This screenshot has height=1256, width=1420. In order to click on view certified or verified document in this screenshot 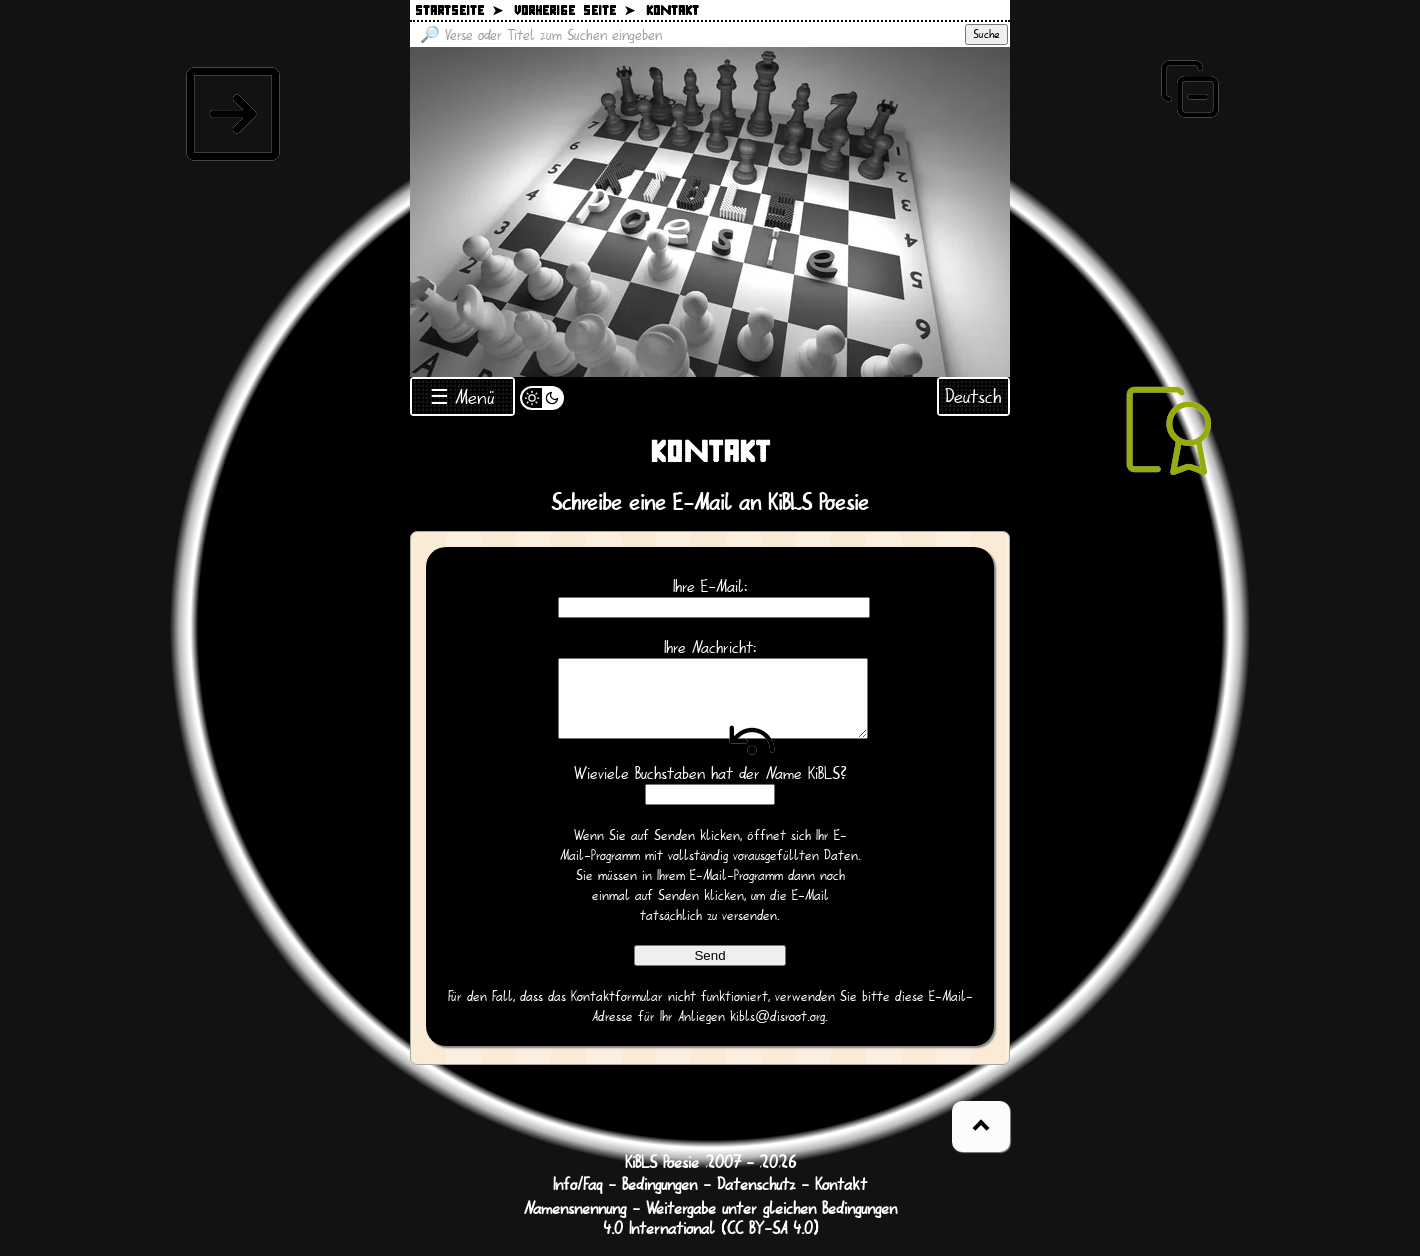, I will do `click(1165, 429)`.